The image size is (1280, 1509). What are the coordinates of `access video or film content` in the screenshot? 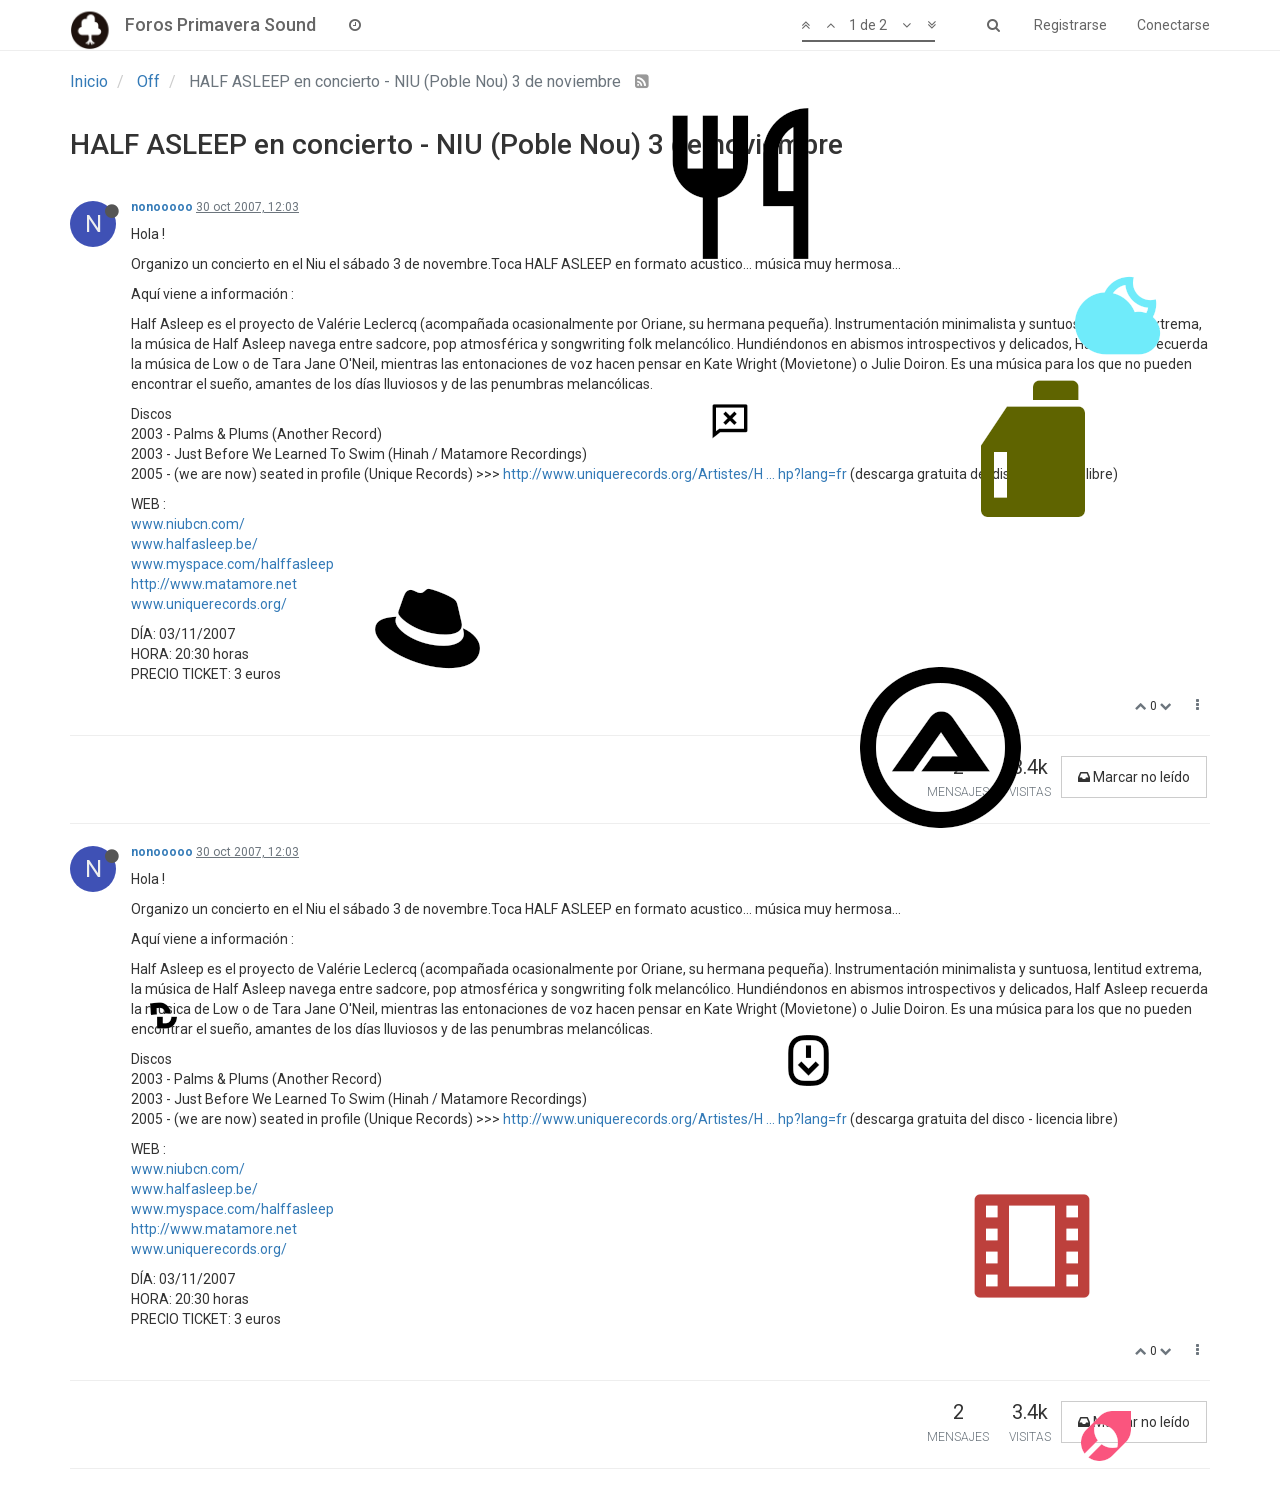 It's located at (1032, 1246).